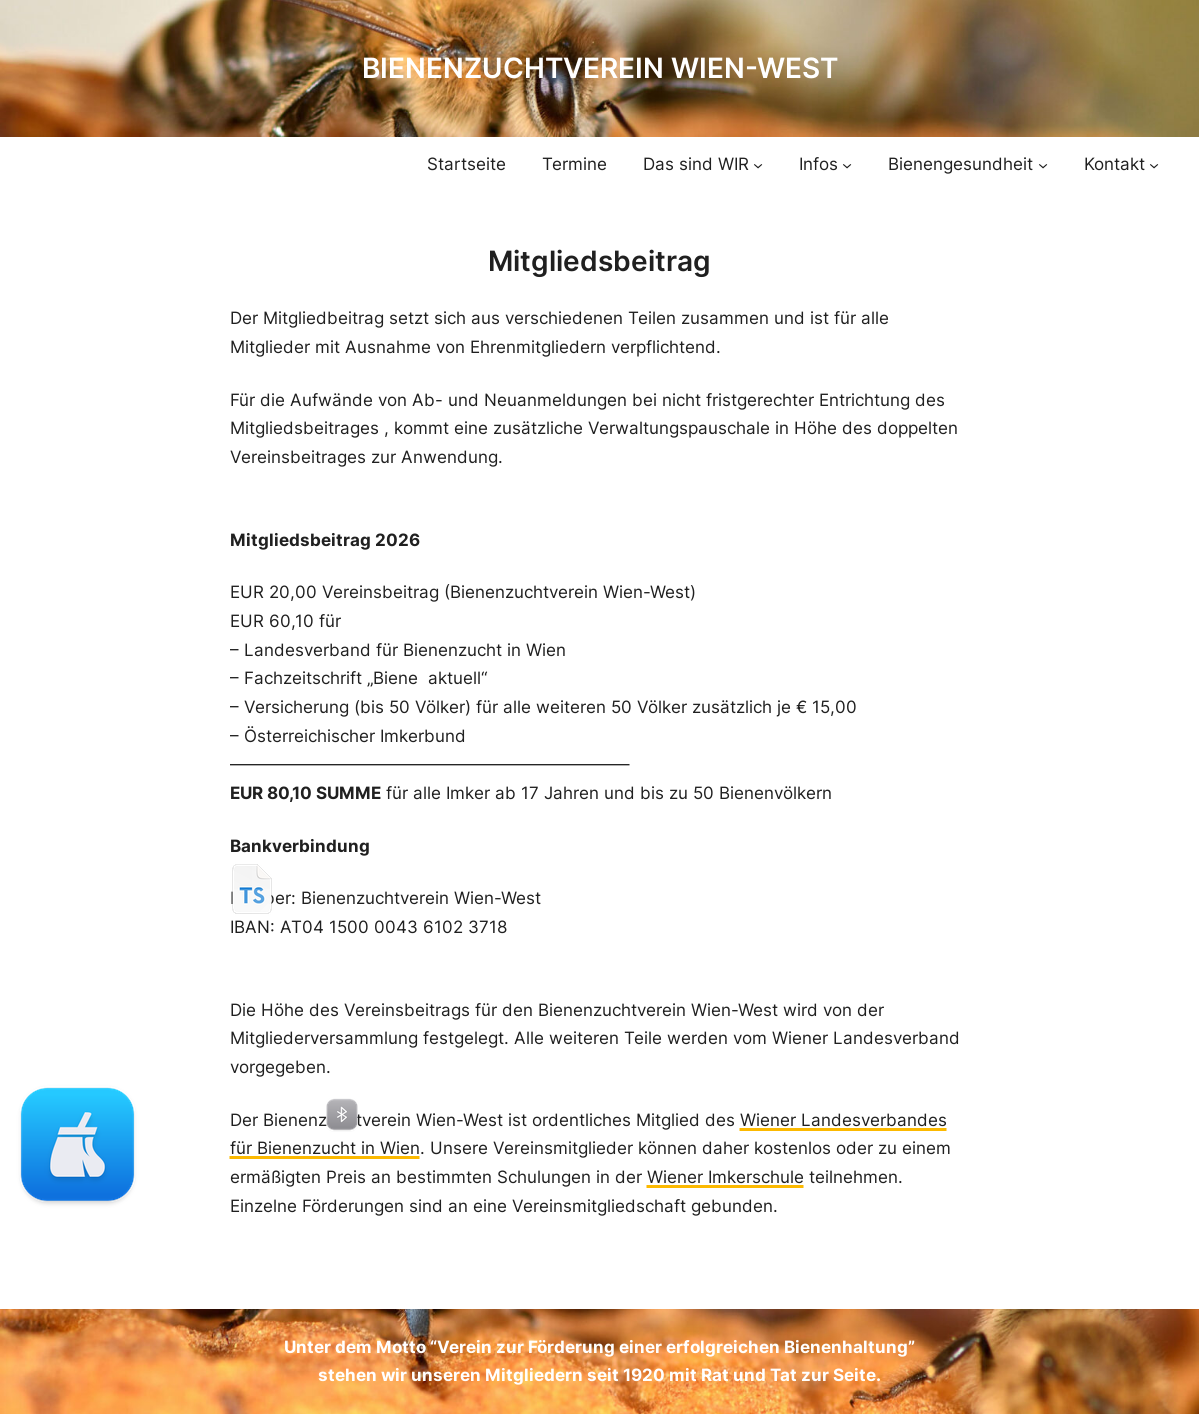 This screenshot has width=1199, height=1414. Describe the element at coordinates (77, 1144) in the screenshot. I see `open svgcleaner app` at that location.